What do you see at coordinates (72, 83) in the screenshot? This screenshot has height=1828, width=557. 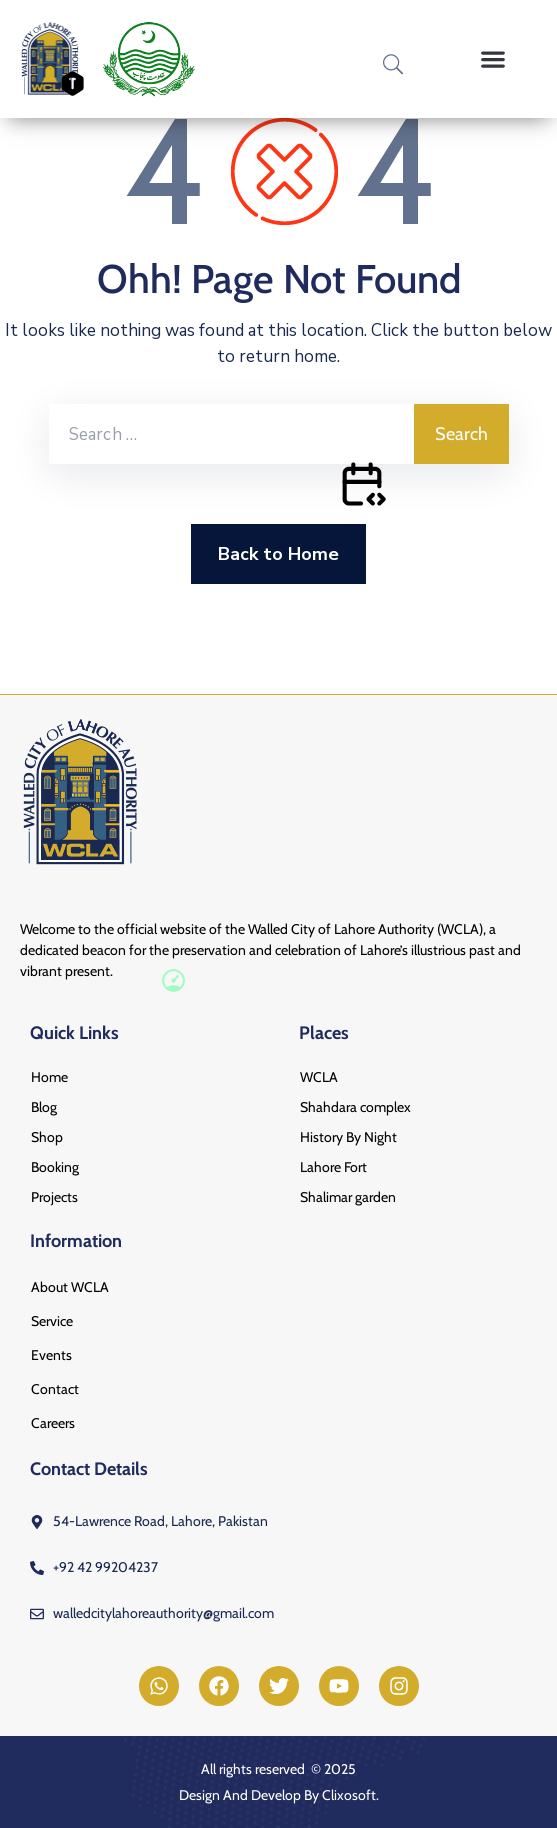 I see `text or typography tool` at bounding box center [72, 83].